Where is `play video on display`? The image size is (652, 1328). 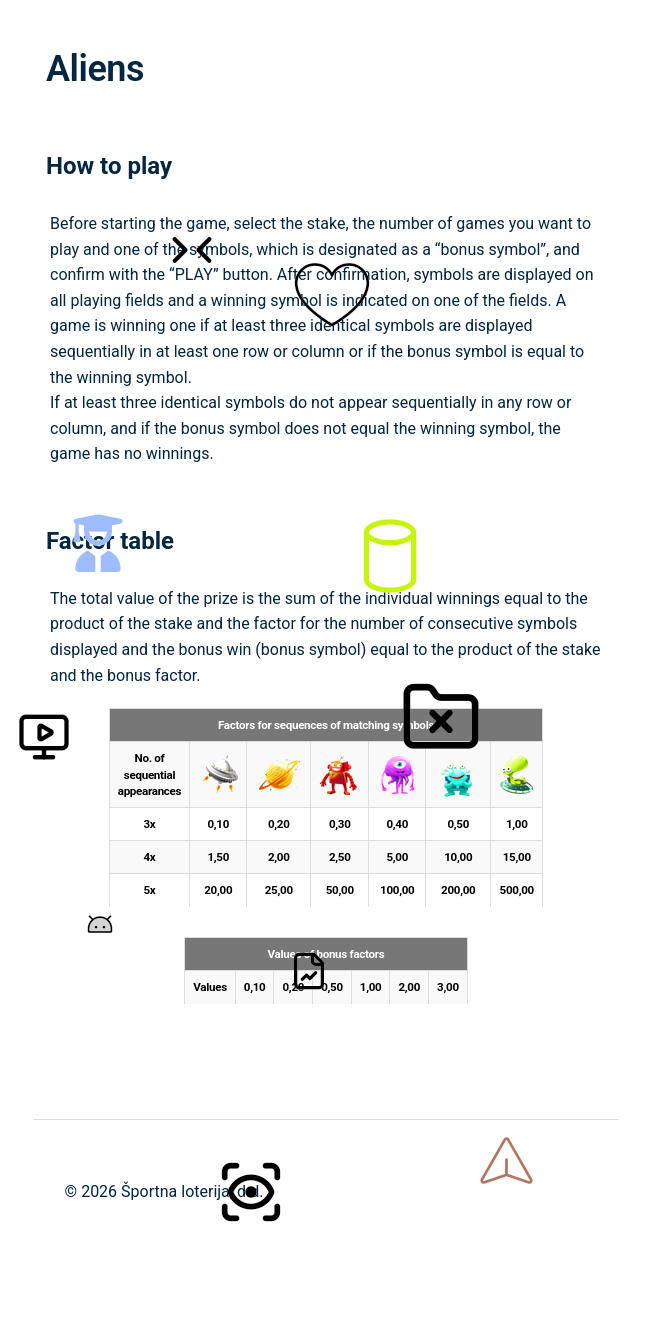
play video on display is located at coordinates (44, 737).